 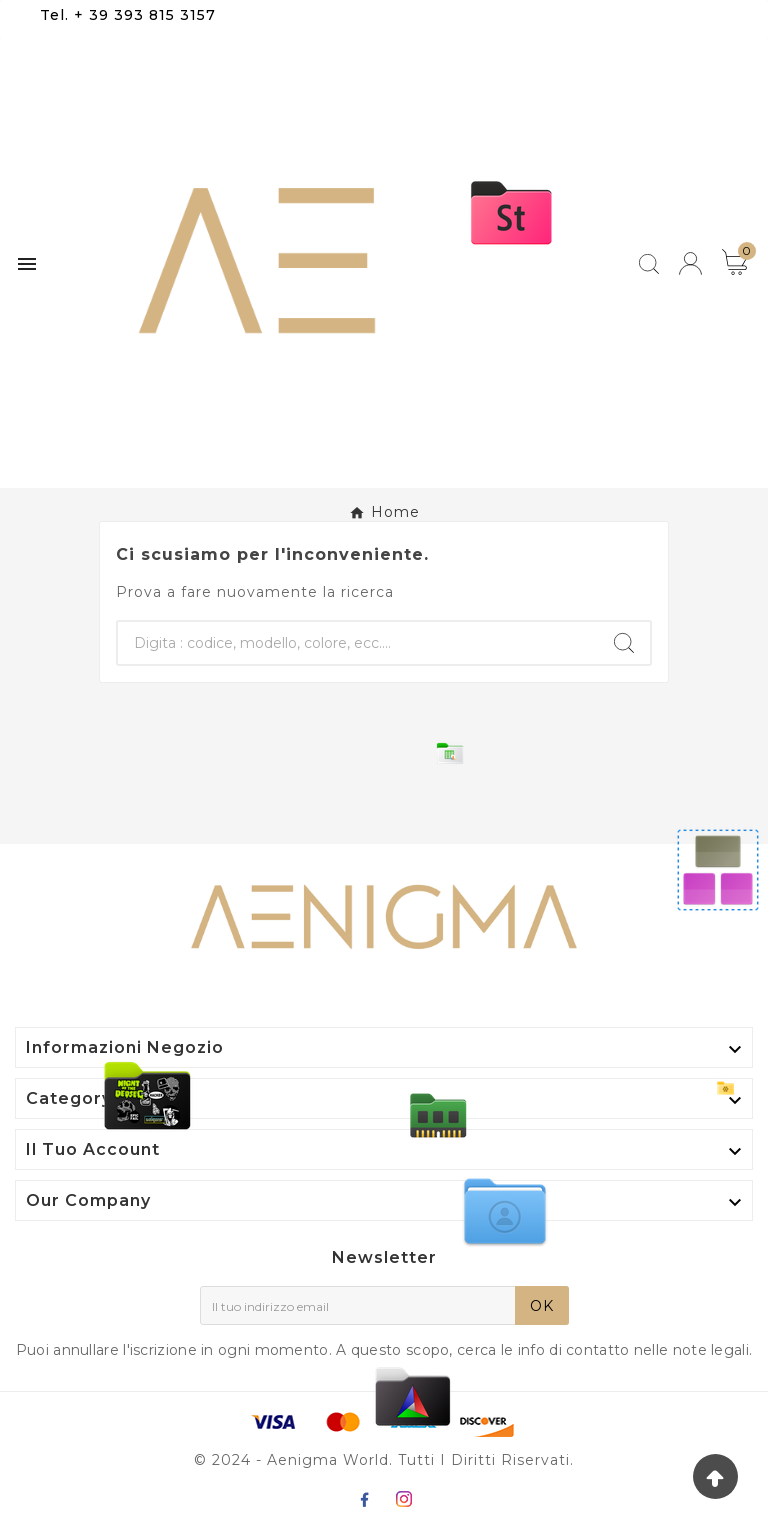 What do you see at coordinates (511, 215) in the screenshot?
I see `open adobe stock assets folder` at bounding box center [511, 215].